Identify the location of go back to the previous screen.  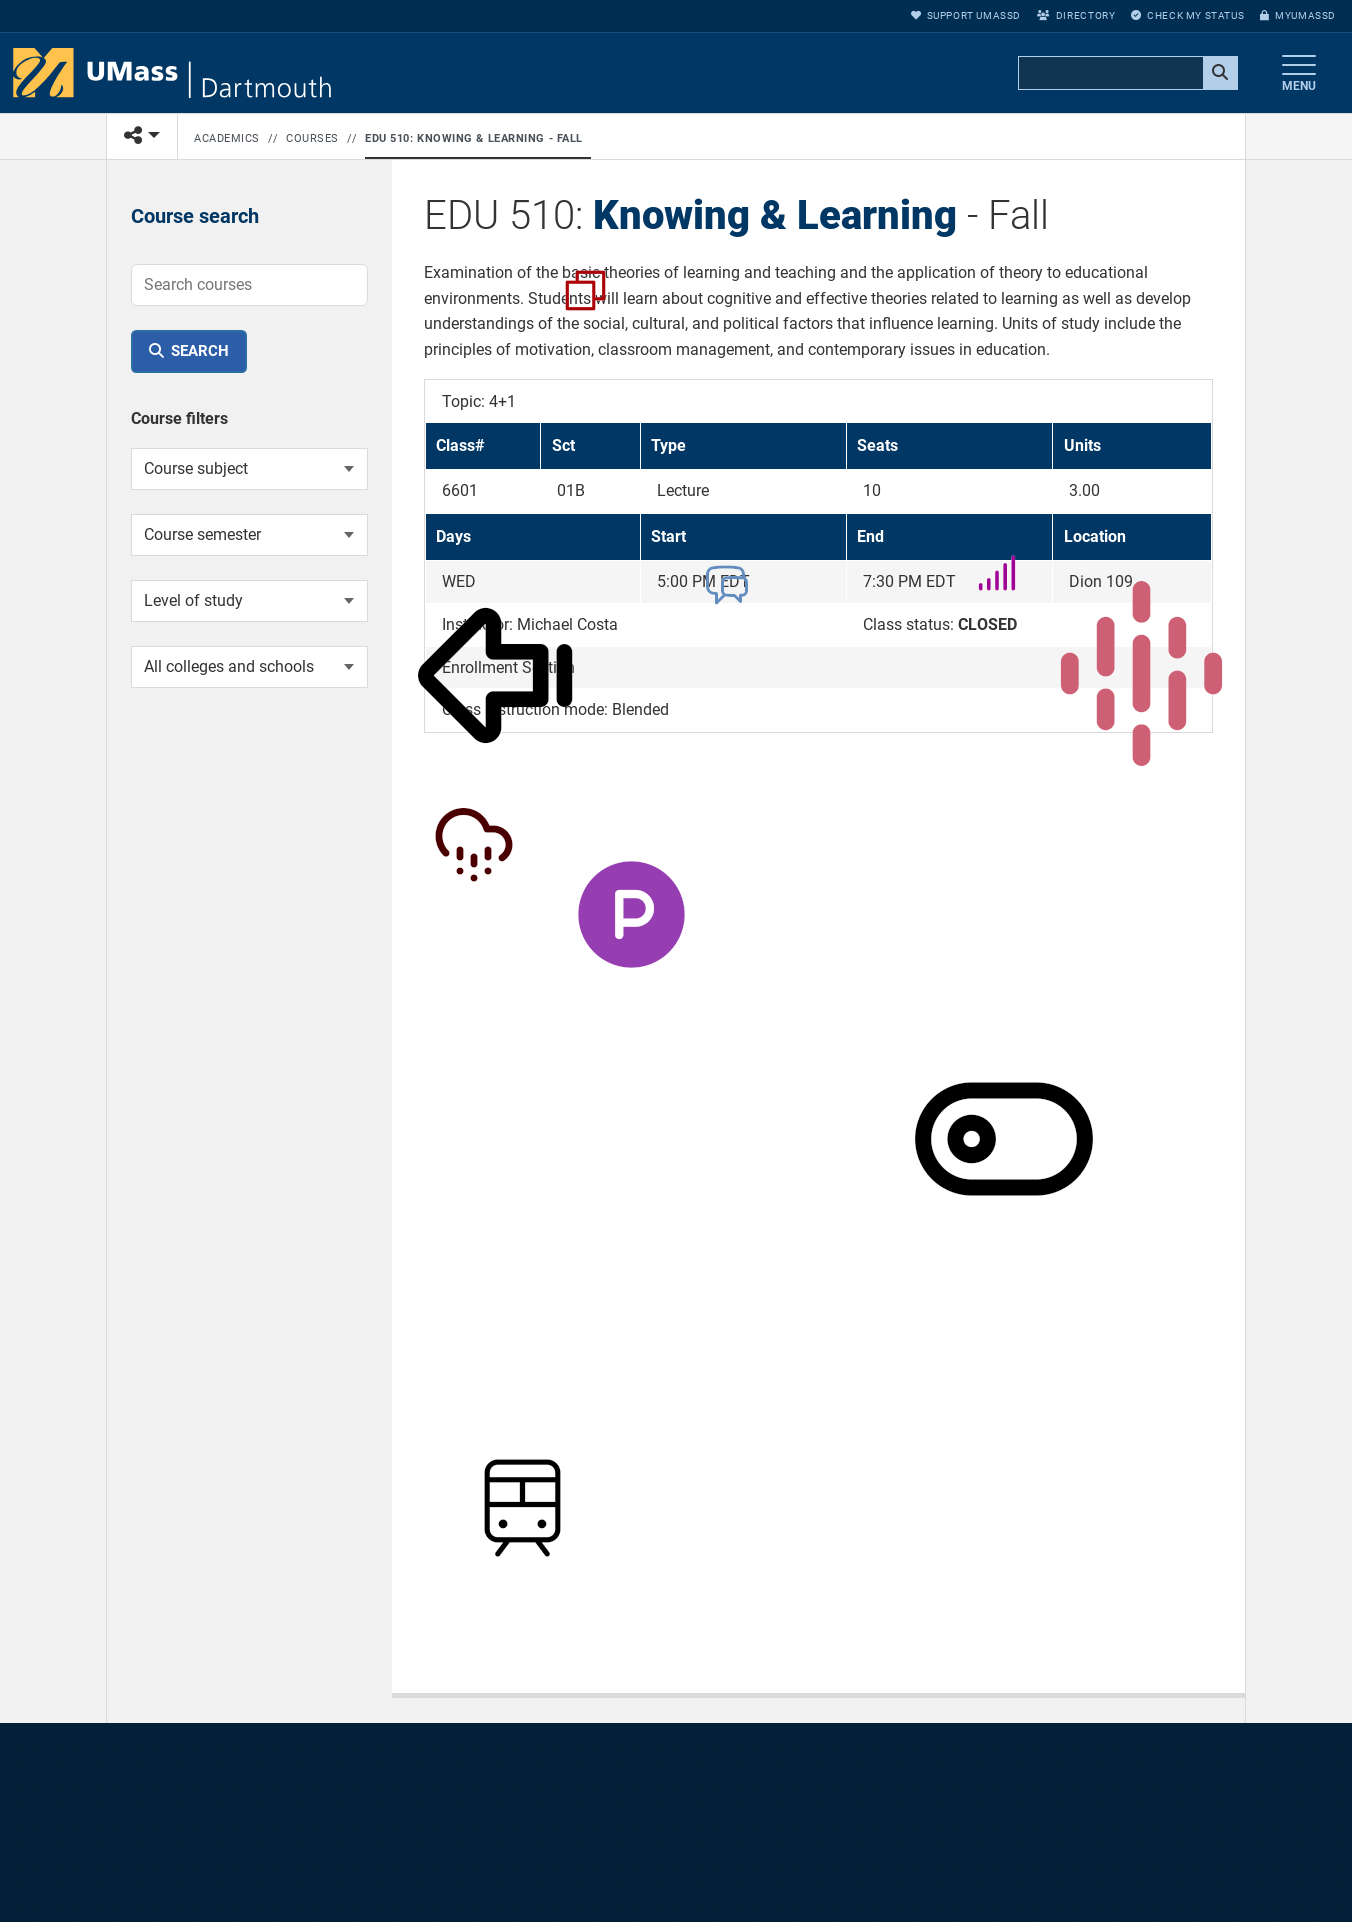
(493, 675).